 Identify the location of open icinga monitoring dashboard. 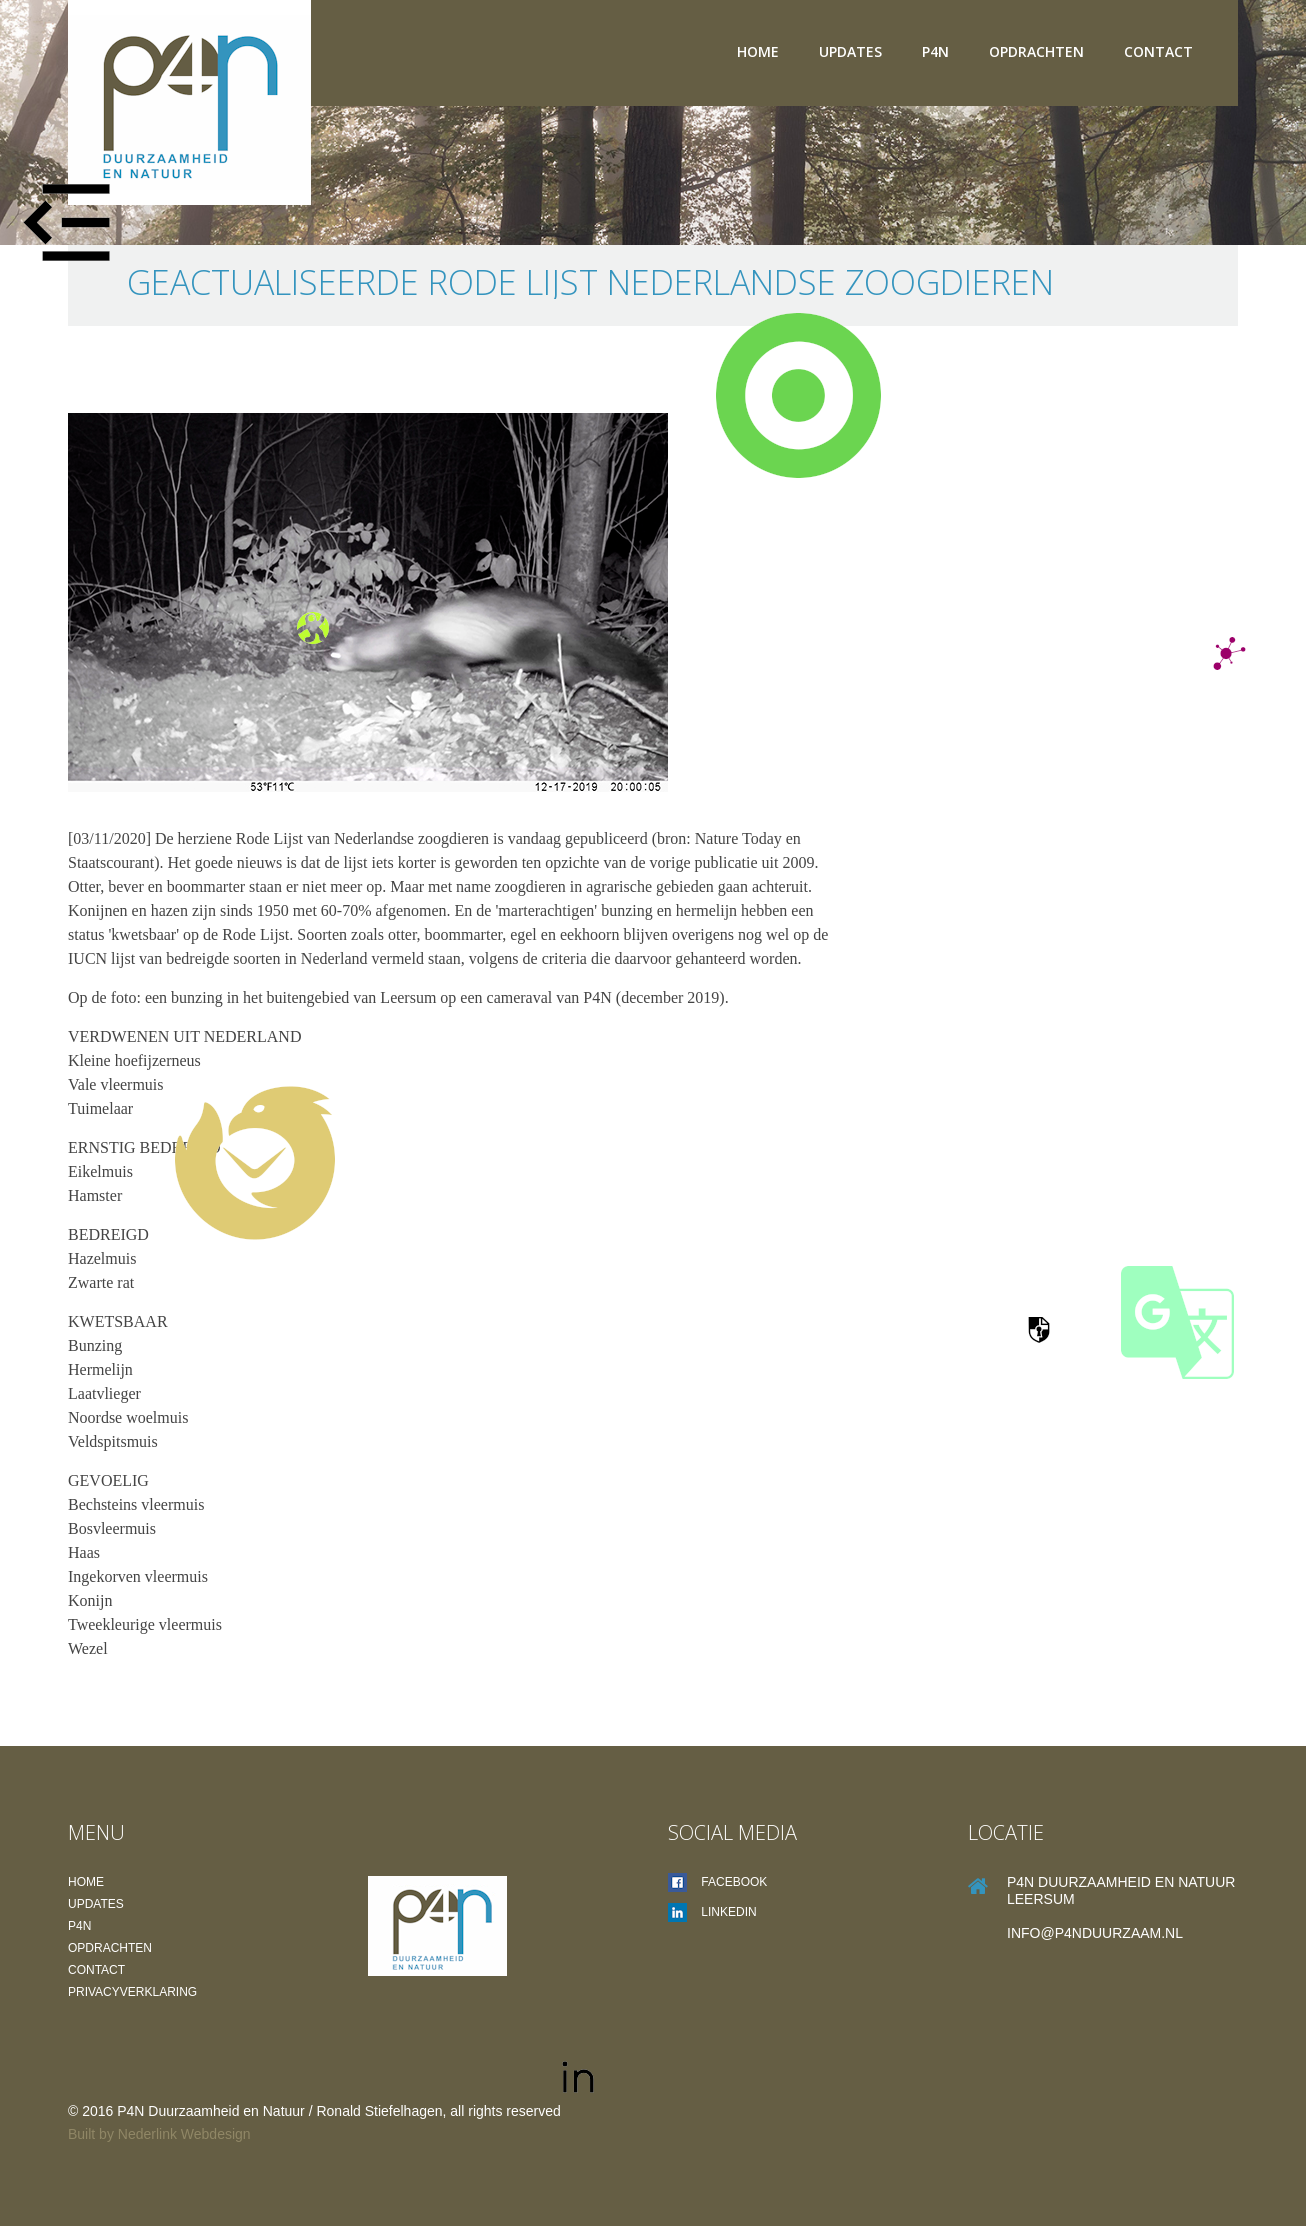
(1229, 653).